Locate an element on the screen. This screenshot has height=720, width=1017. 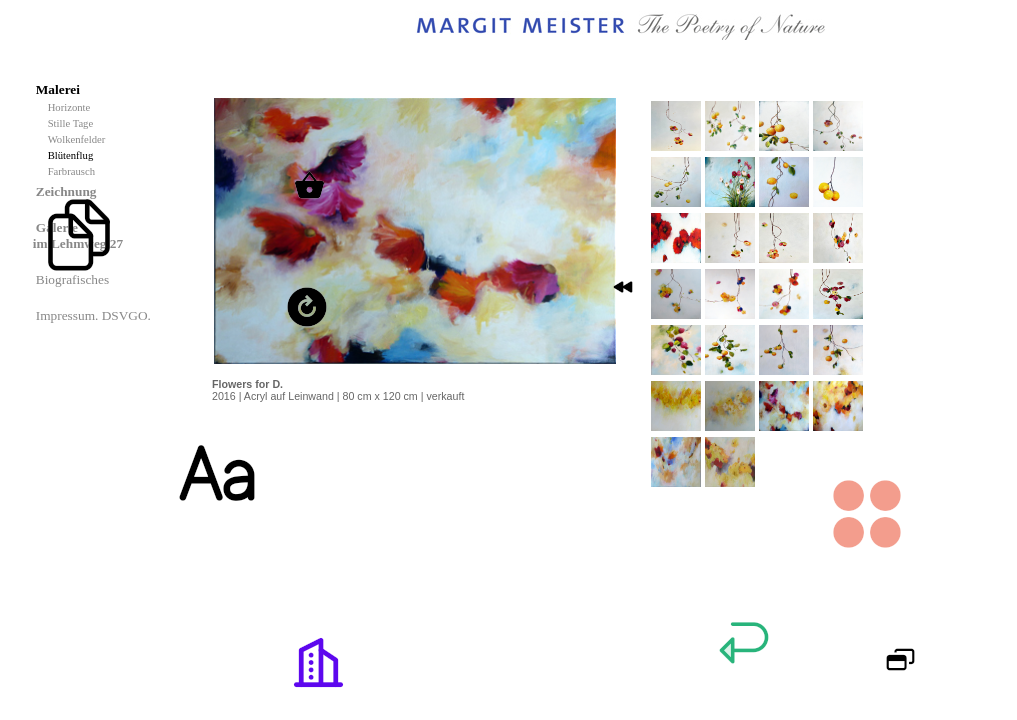
view your shopping basket is located at coordinates (309, 185).